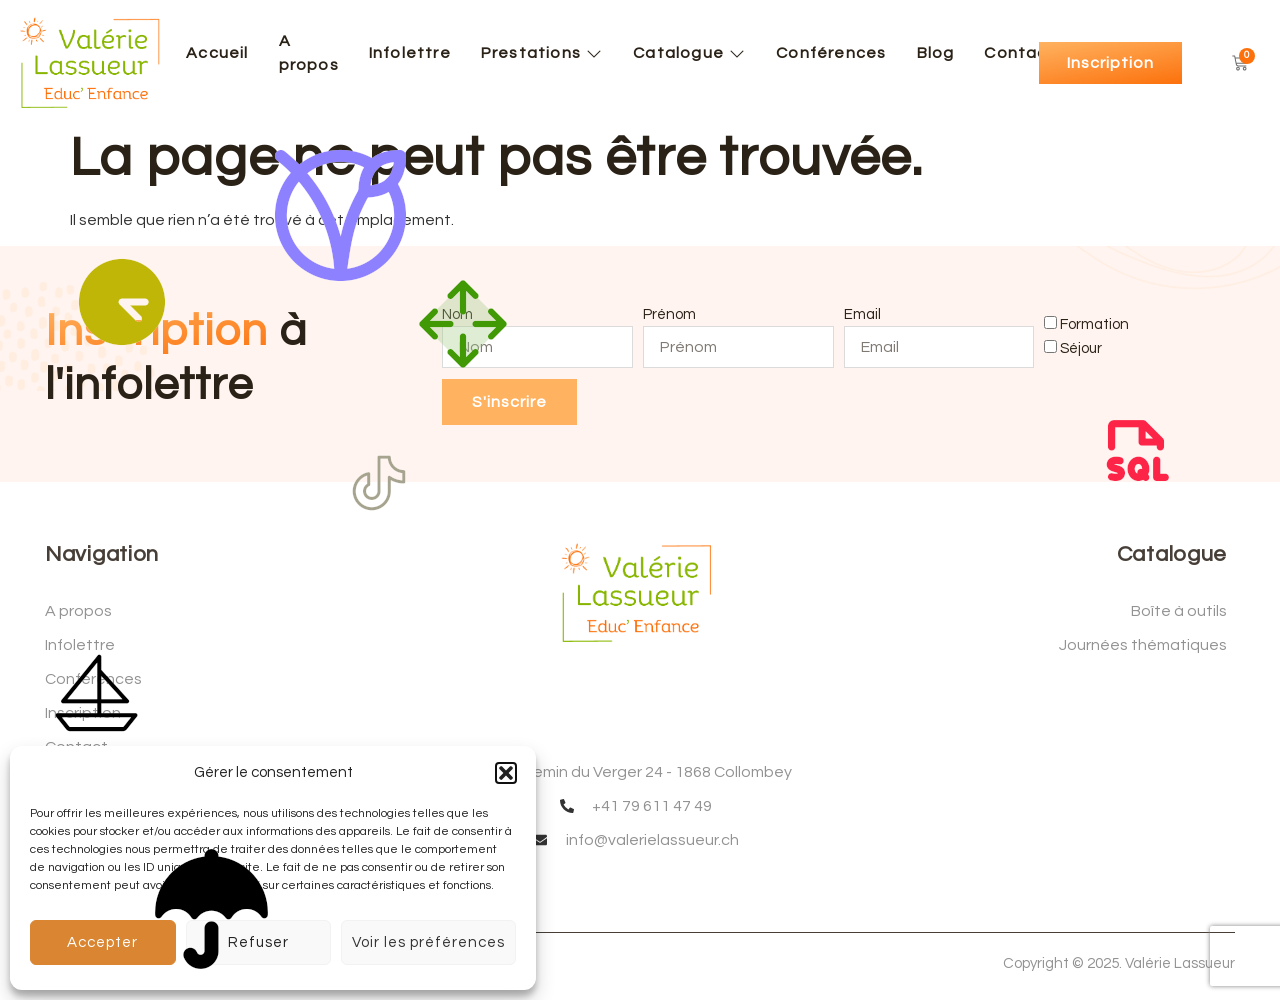  What do you see at coordinates (340, 215) in the screenshot?
I see `filter for vegan menu options` at bounding box center [340, 215].